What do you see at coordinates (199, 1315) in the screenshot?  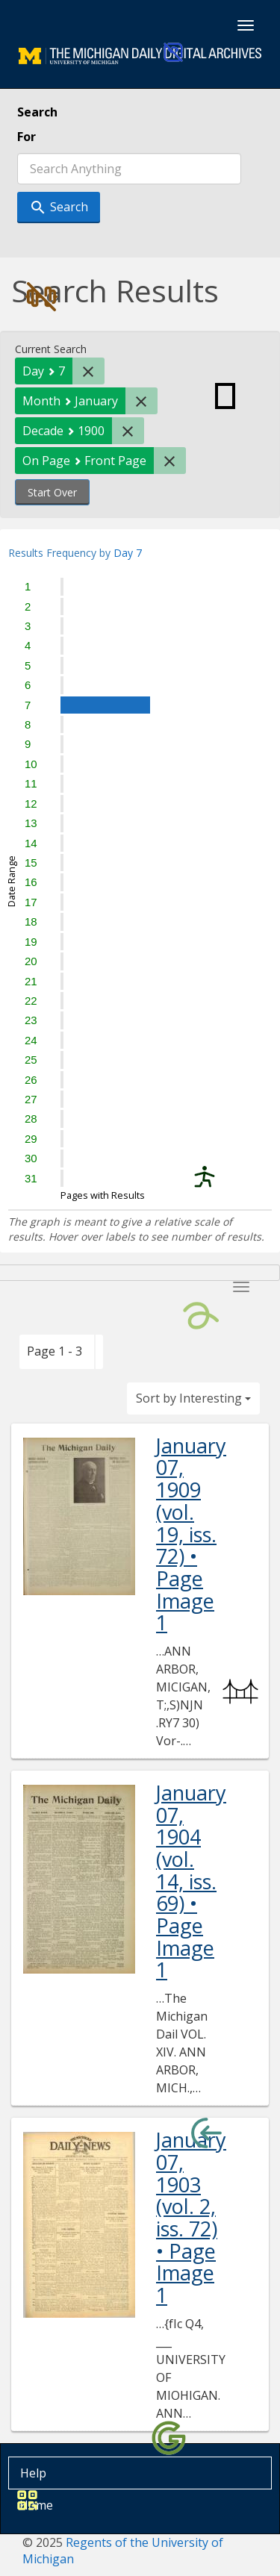 I see `freehand drawing or sketch tool` at bounding box center [199, 1315].